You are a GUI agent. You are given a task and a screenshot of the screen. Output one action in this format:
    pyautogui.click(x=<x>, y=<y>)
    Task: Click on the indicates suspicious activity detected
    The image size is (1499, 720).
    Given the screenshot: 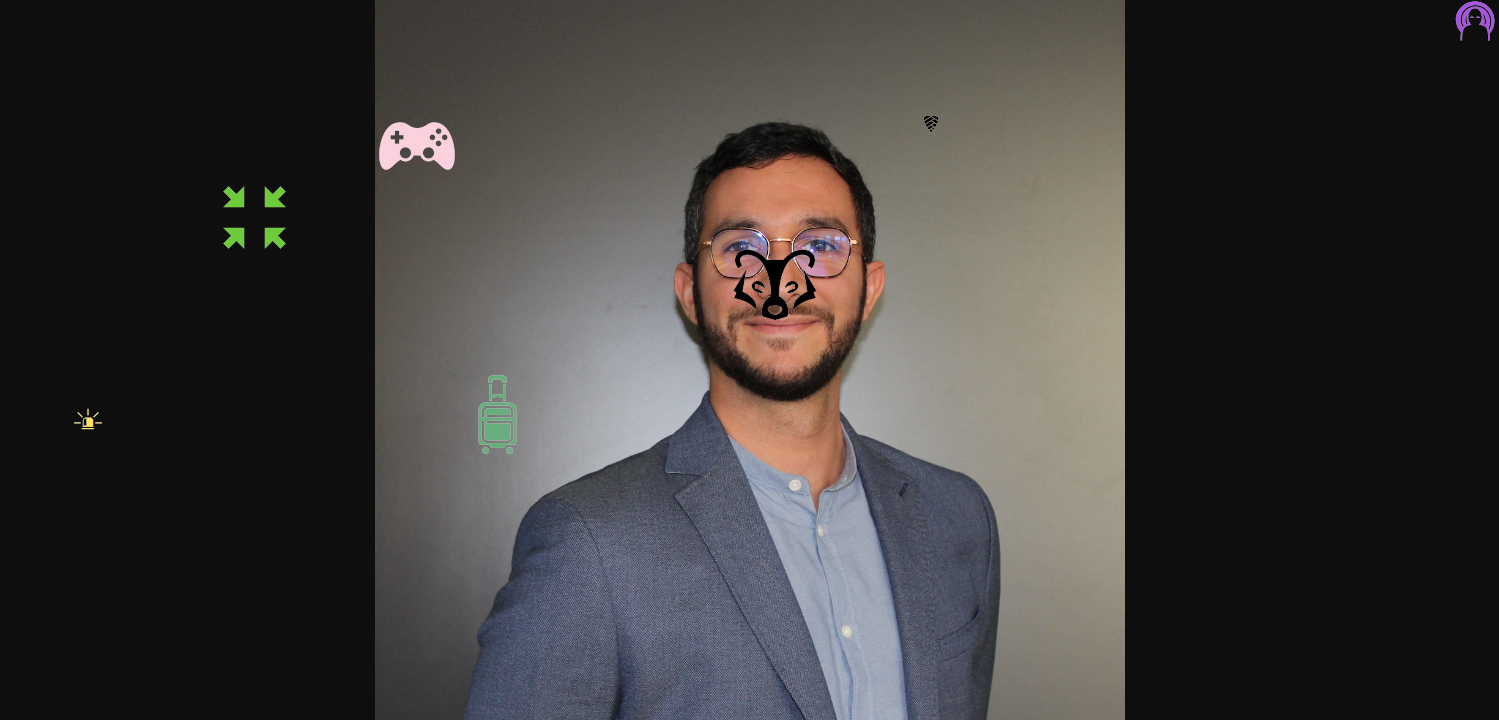 What is the action you would take?
    pyautogui.click(x=1475, y=21)
    